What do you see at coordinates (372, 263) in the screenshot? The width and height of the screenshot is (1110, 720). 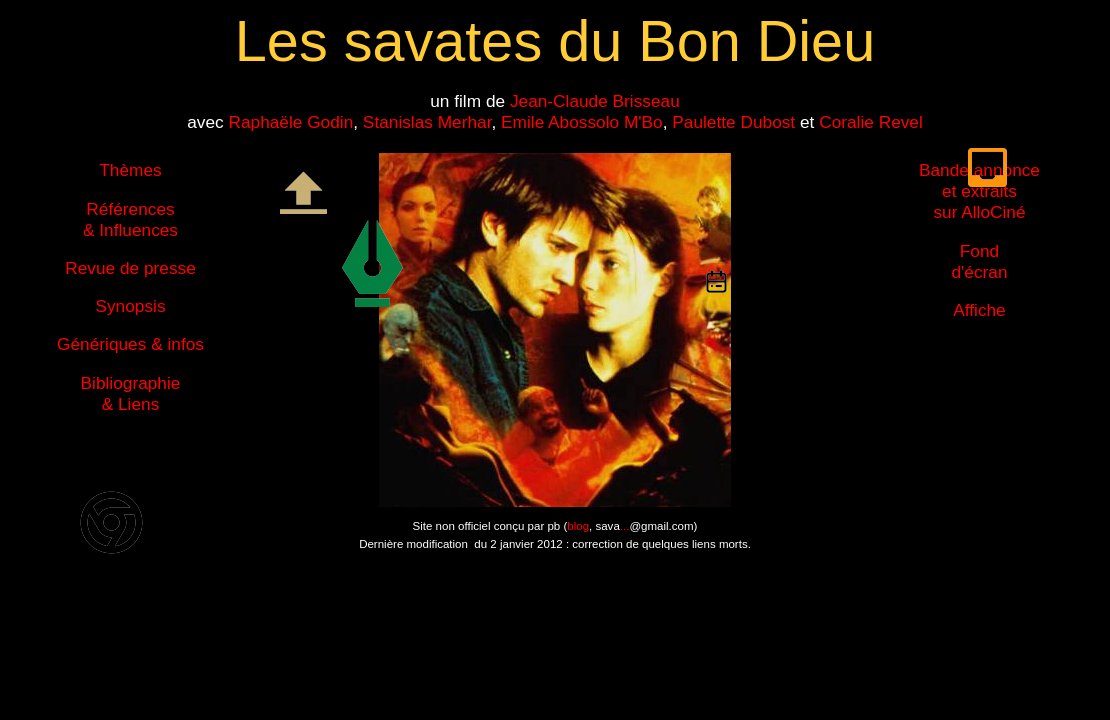 I see `access vector drawing tools` at bounding box center [372, 263].